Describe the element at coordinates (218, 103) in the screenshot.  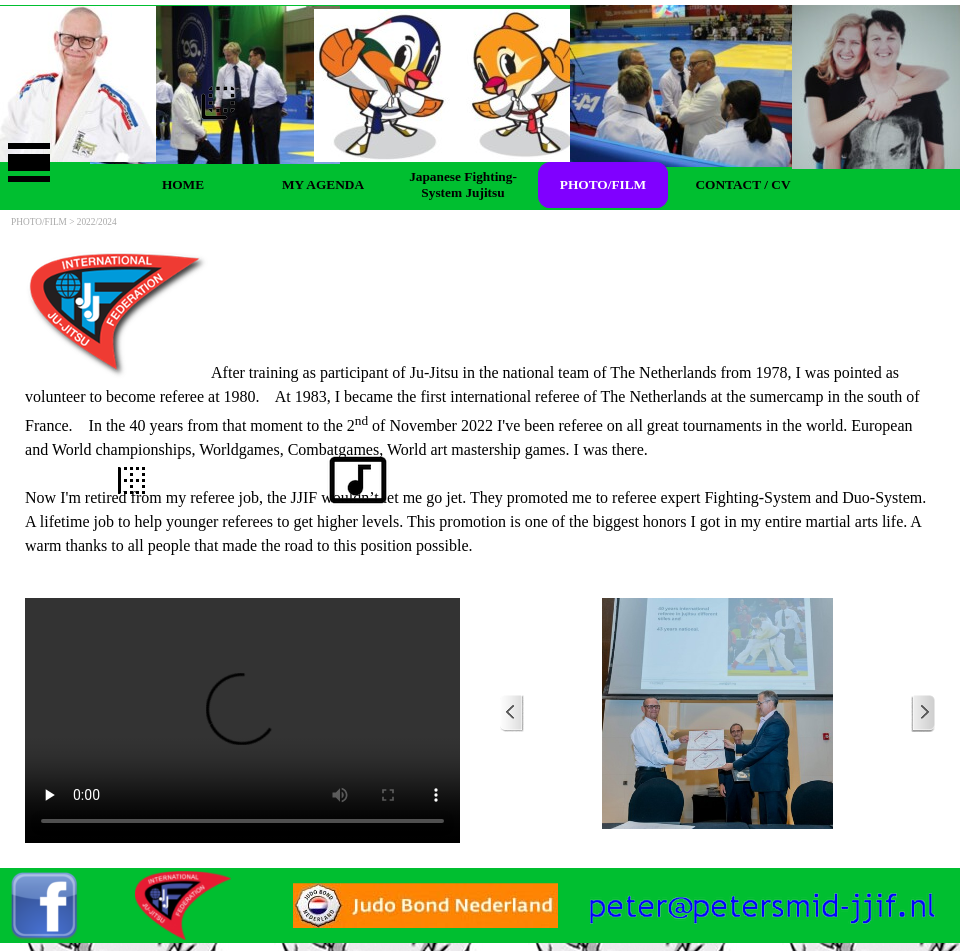
I see `send layer to back` at that location.